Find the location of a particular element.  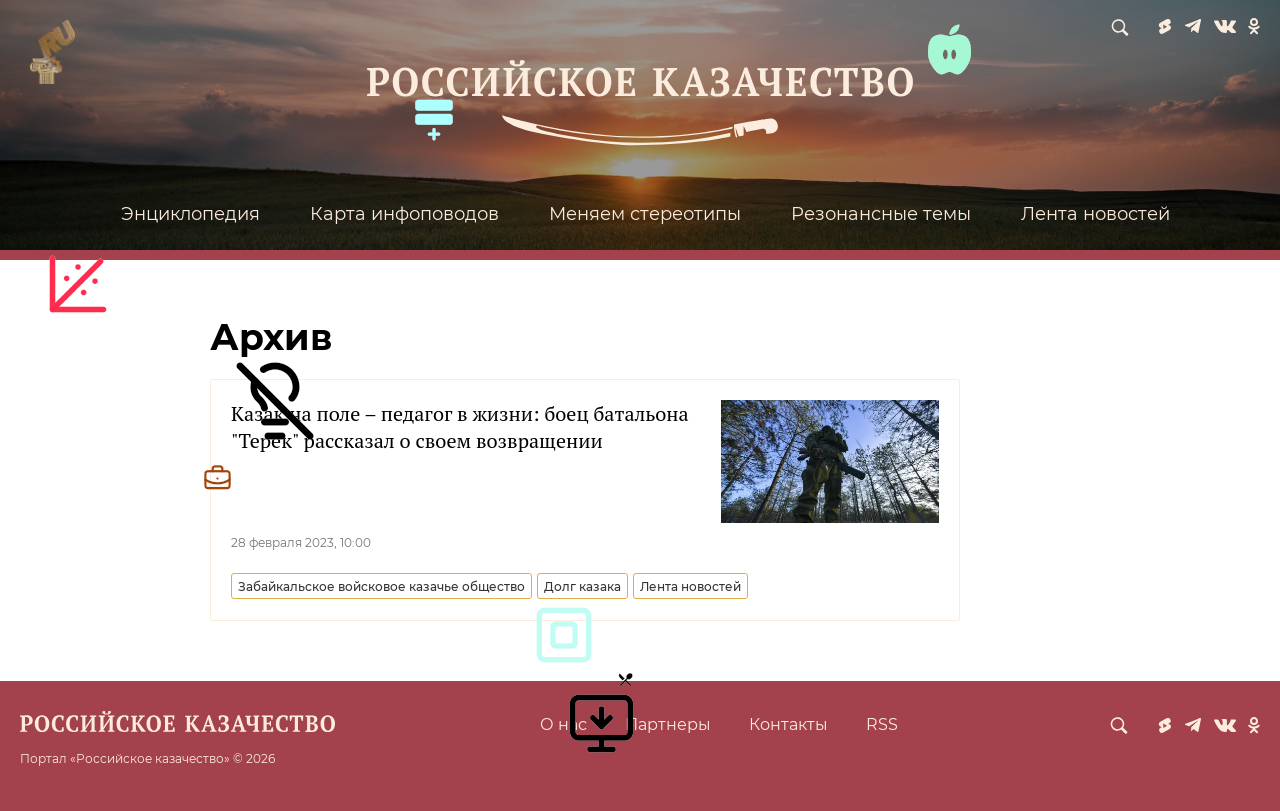

view restaurant or dining options is located at coordinates (625, 679).